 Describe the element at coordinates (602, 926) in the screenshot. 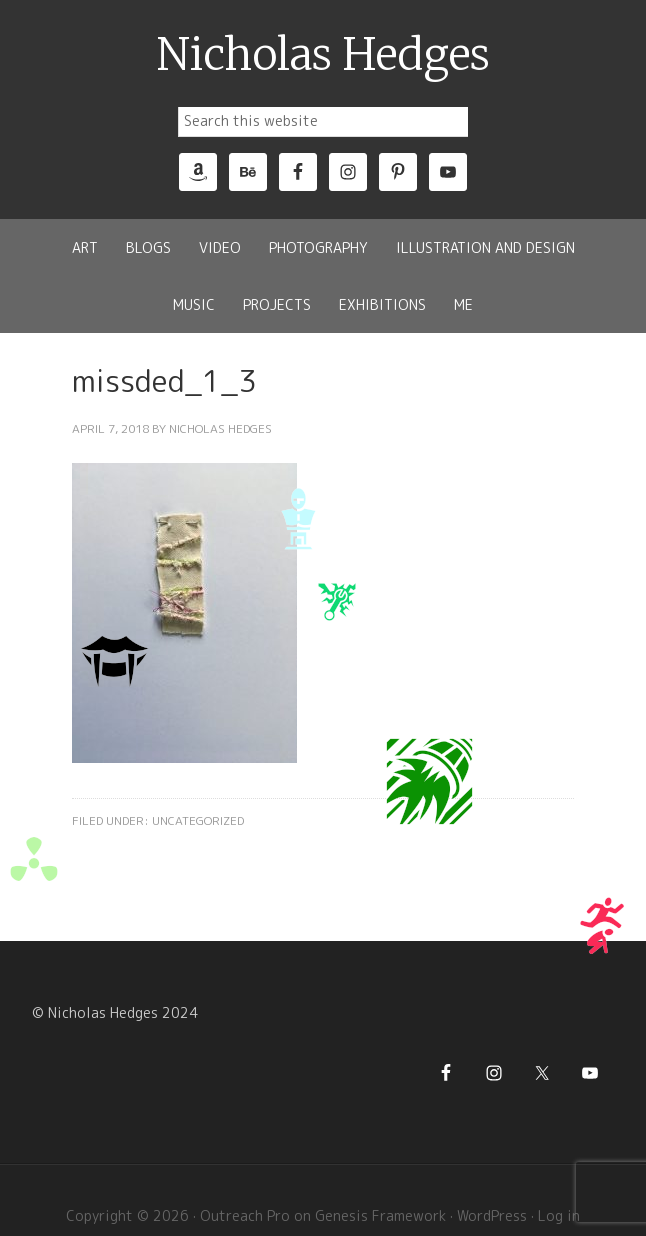

I see `play leapfrog mini-game` at that location.